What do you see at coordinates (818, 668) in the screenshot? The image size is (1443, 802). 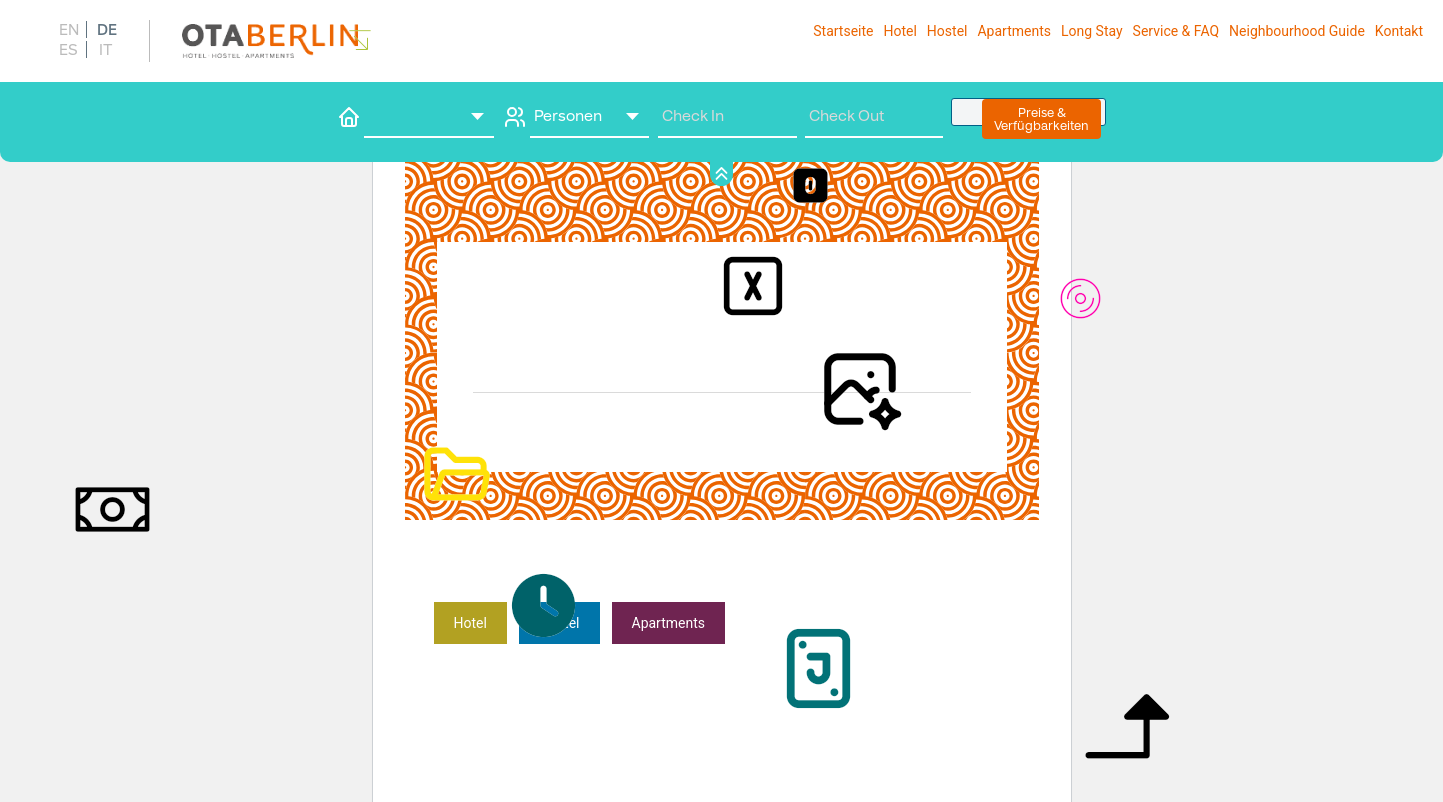 I see `jack playing card in a card game app` at bounding box center [818, 668].